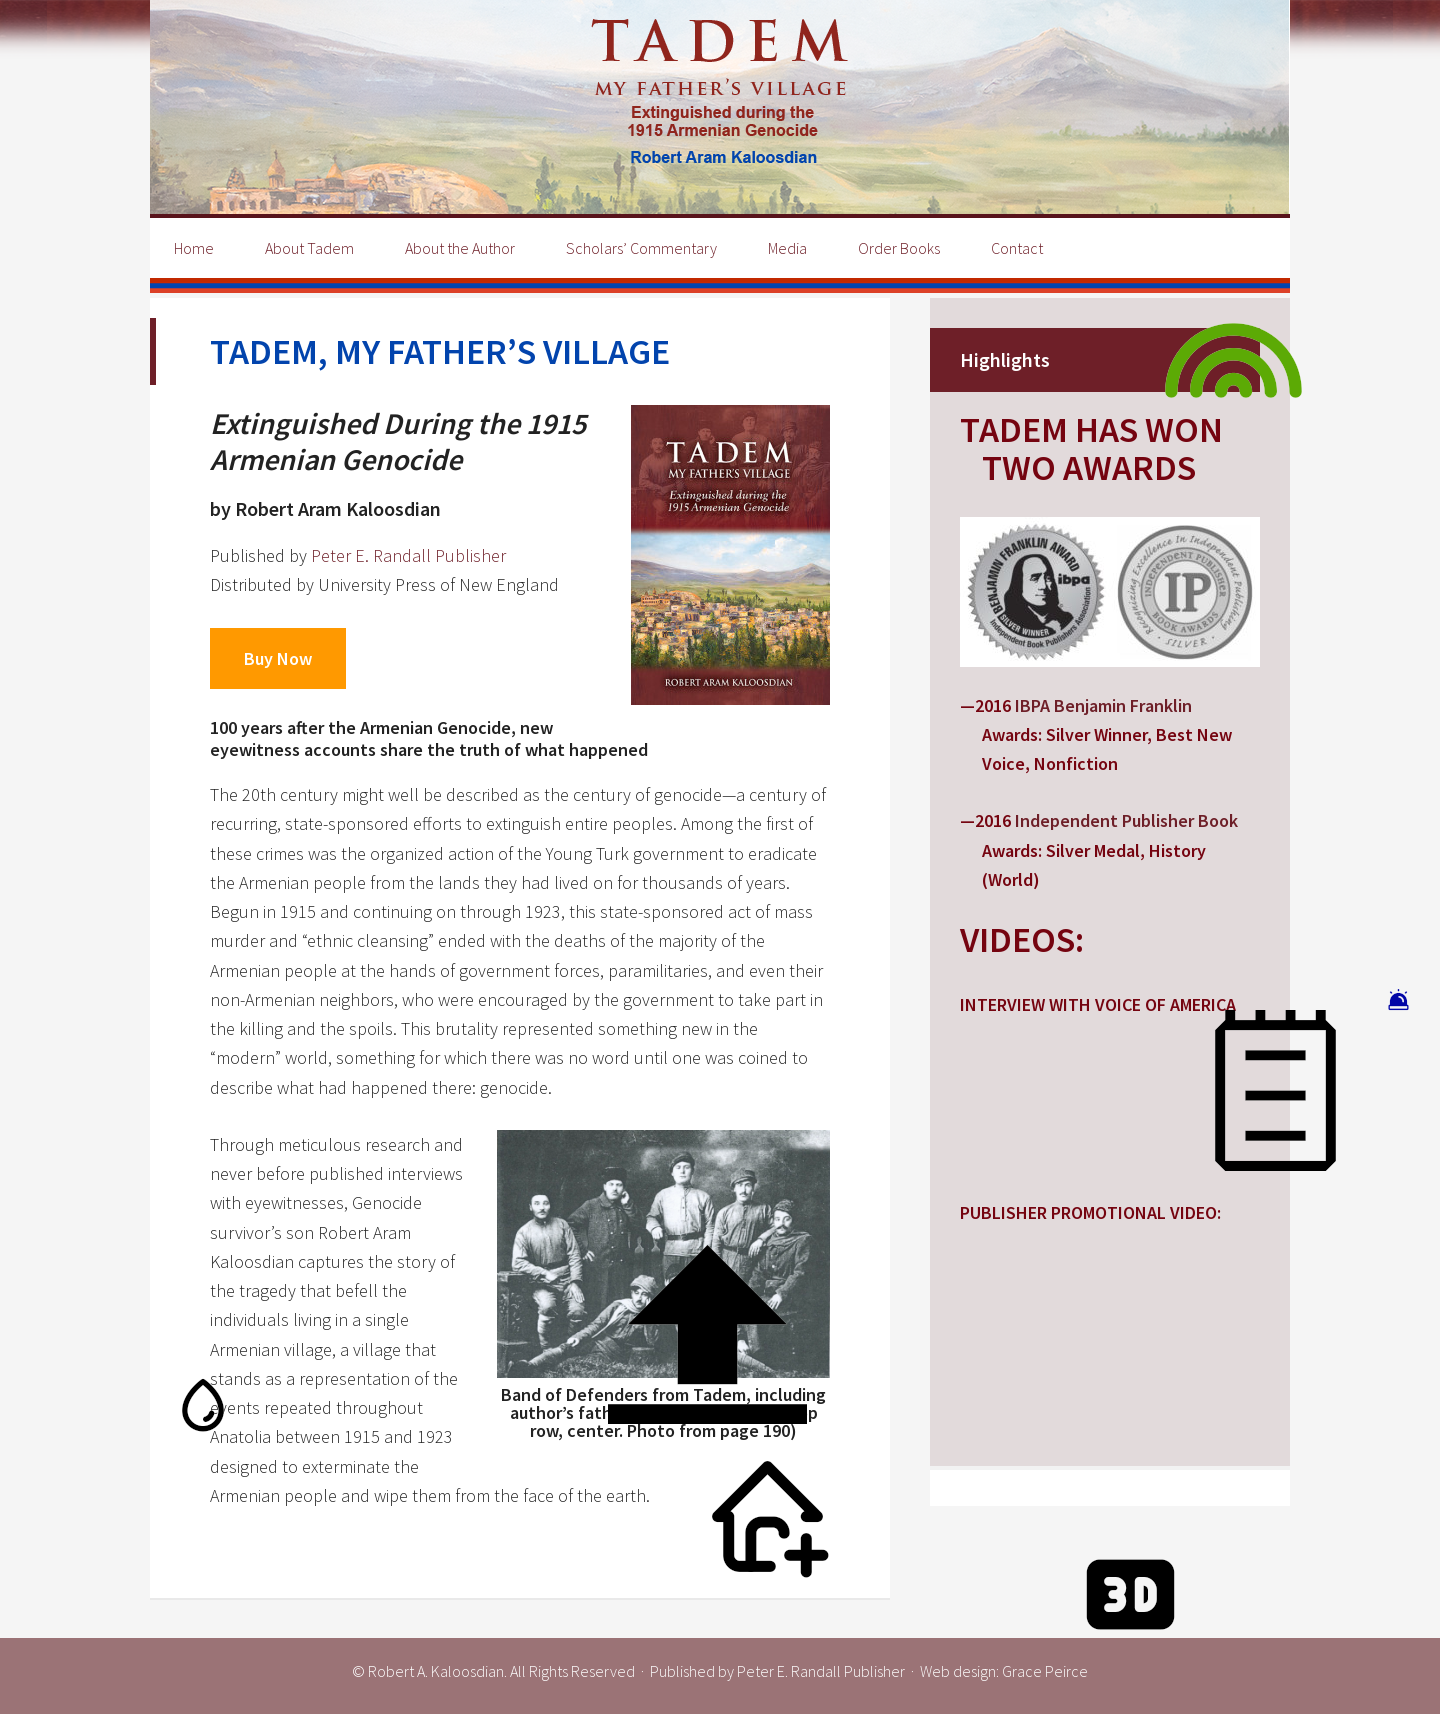  What do you see at coordinates (767, 1516) in the screenshot?
I see `add a new home or address` at bounding box center [767, 1516].